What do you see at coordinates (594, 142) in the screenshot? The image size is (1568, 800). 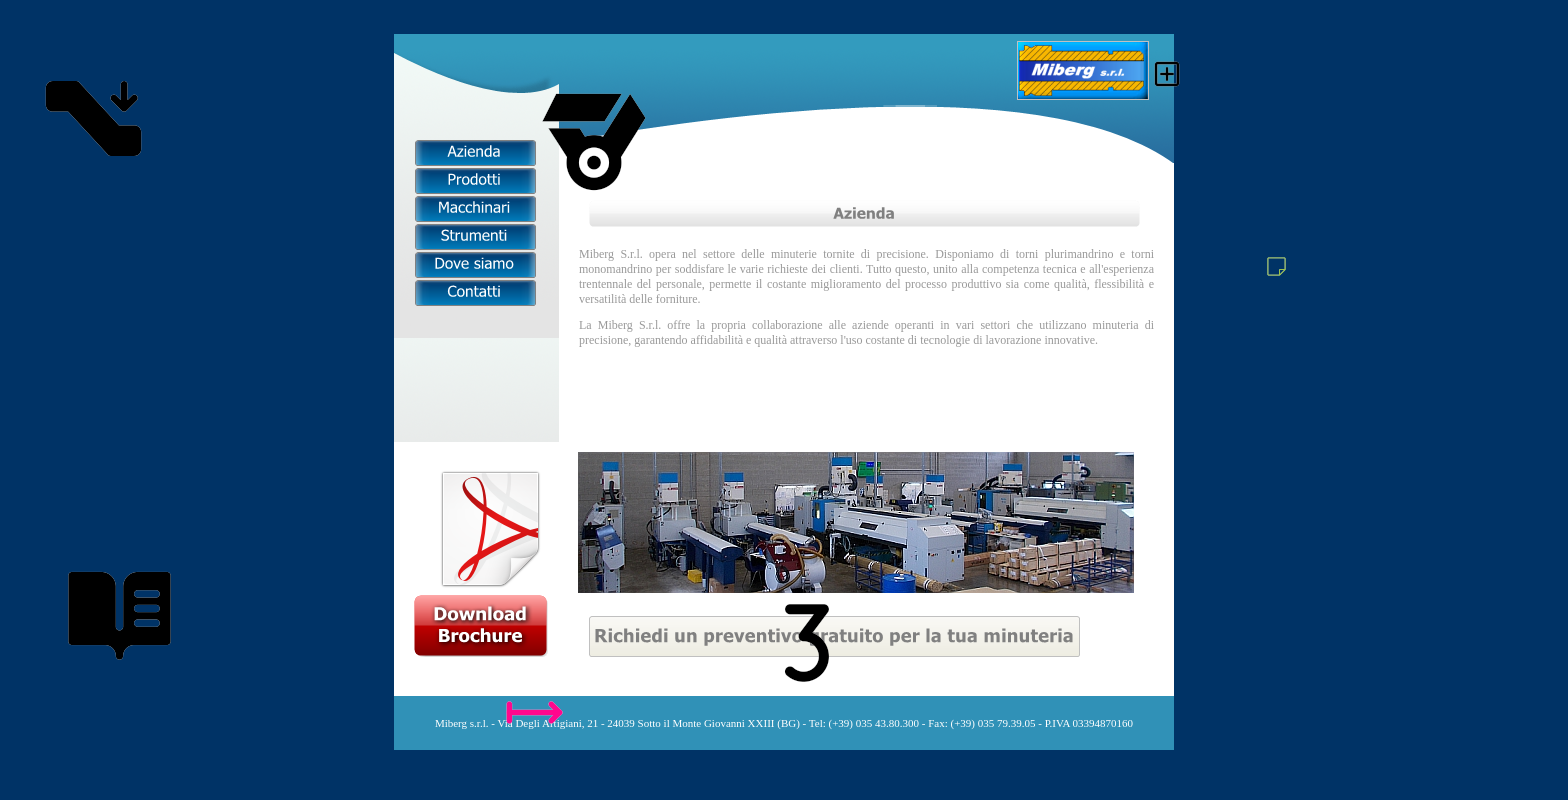 I see `view achievements or awards` at bounding box center [594, 142].